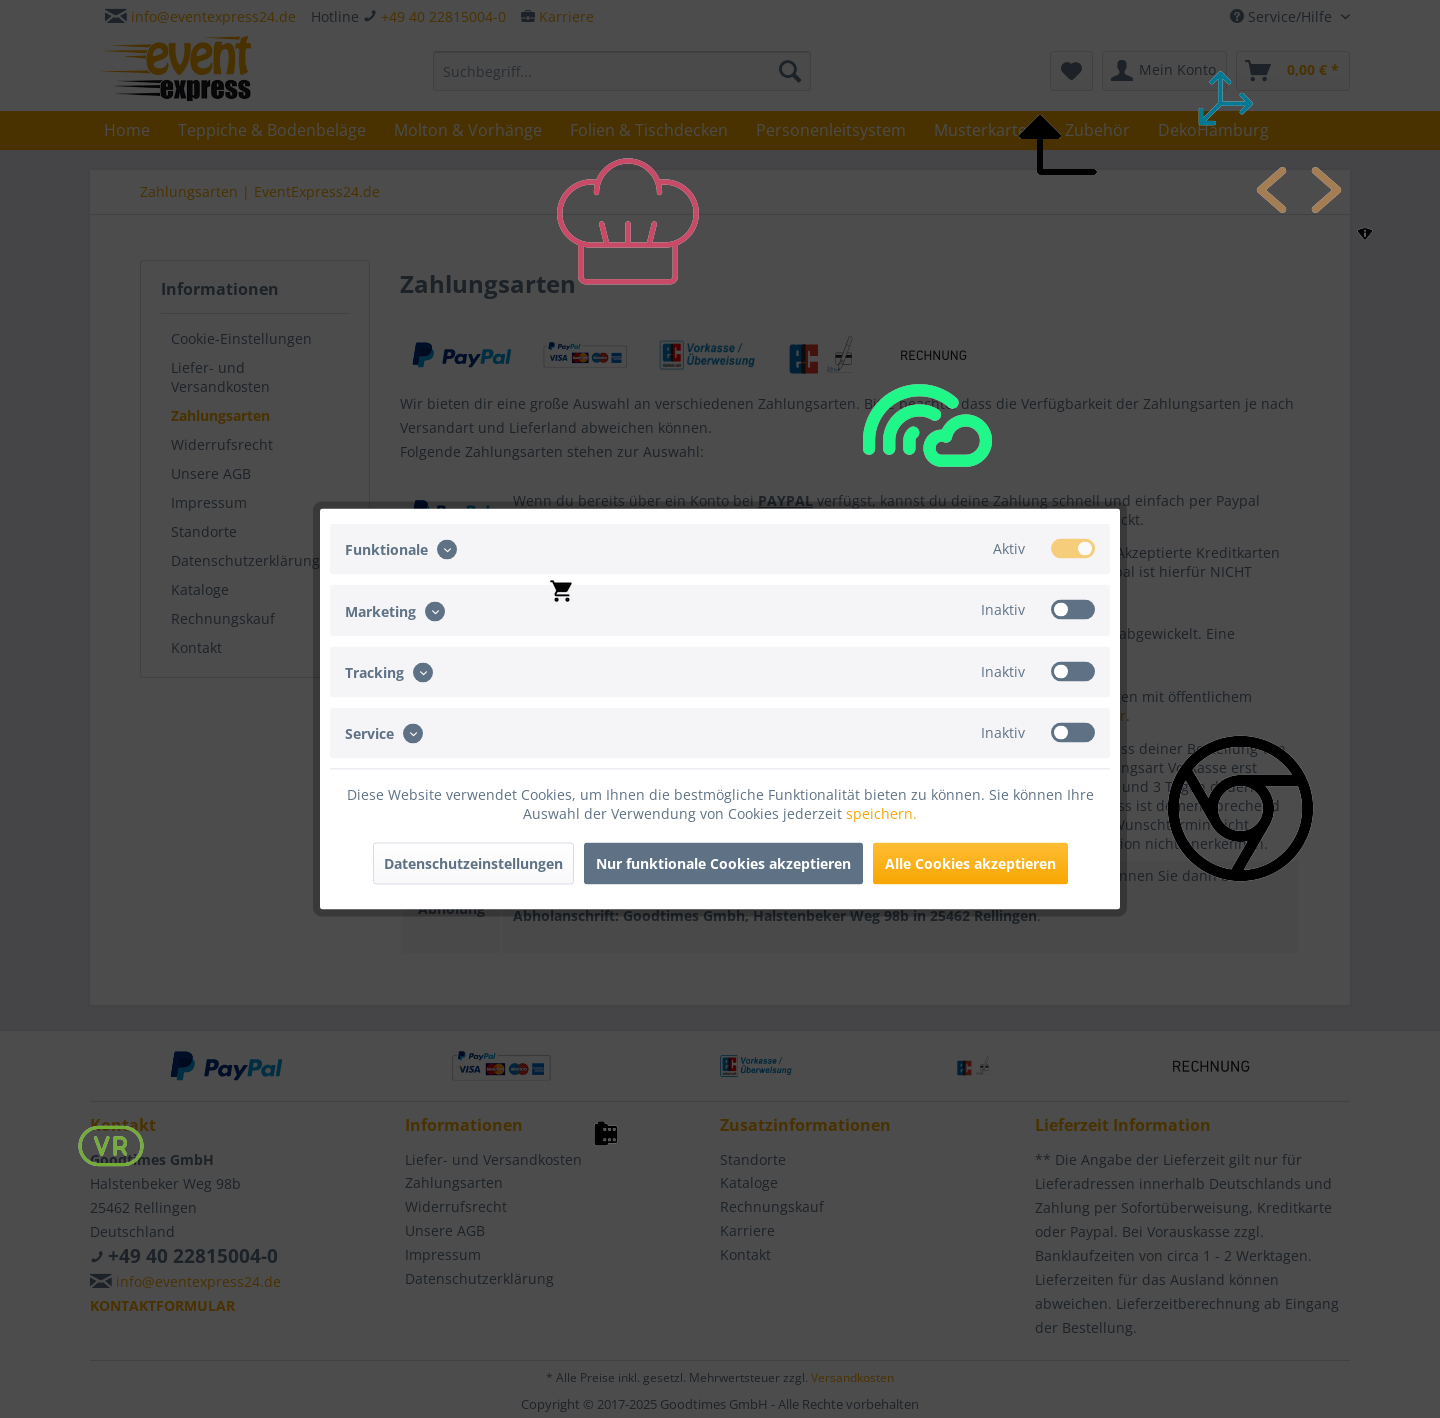 The width and height of the screenshot is (1440, 1418). I want to click on scan for available wifi networks, so click(1365, 234).